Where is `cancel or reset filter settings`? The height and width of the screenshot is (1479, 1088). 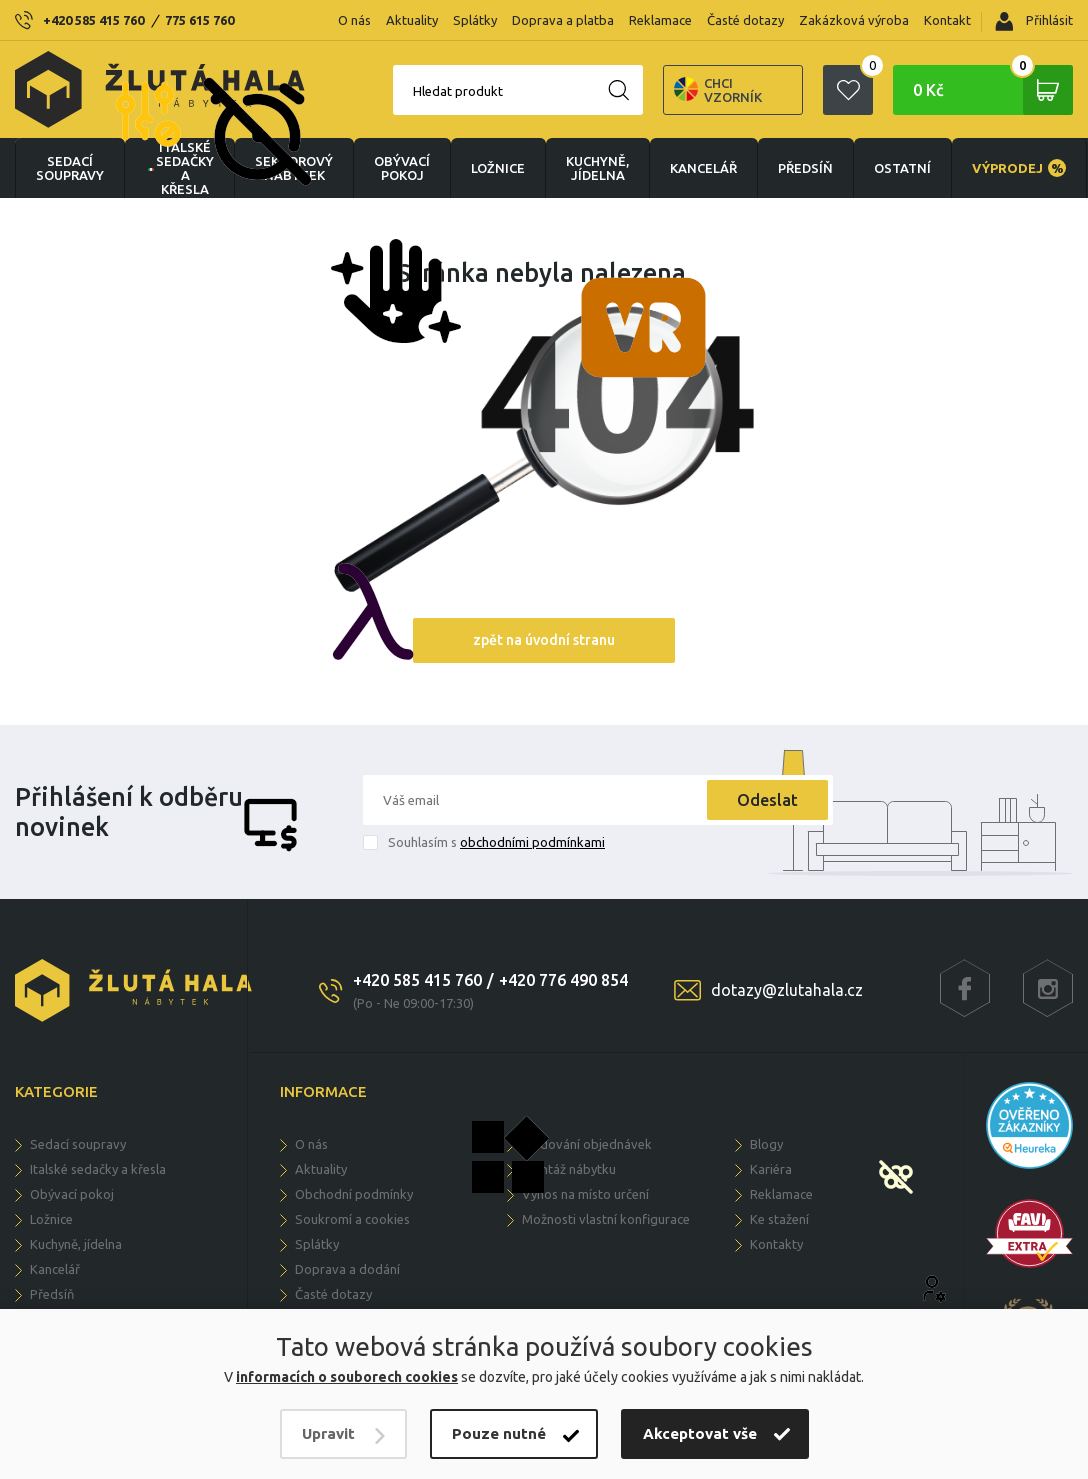
cancel or reset filter settings is located at coordinates (145, 111).